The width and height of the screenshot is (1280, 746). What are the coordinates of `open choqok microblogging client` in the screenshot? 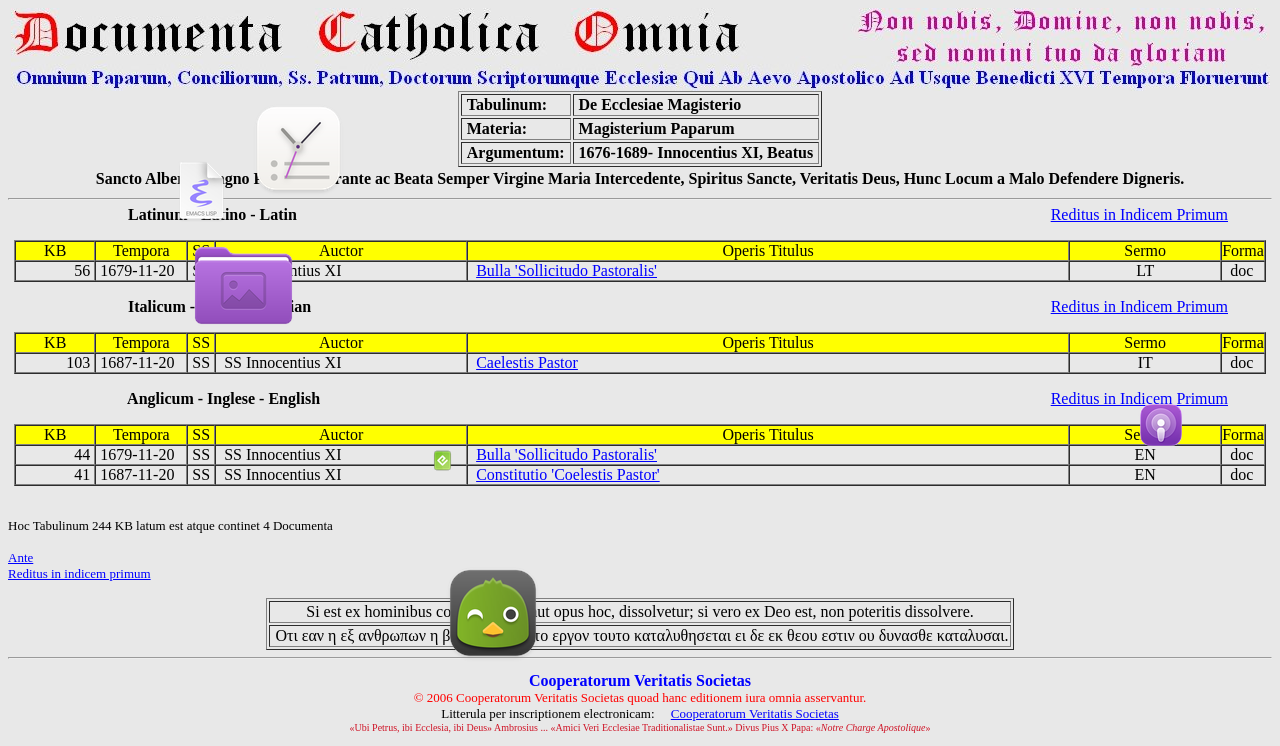 It's located at (493, 613).